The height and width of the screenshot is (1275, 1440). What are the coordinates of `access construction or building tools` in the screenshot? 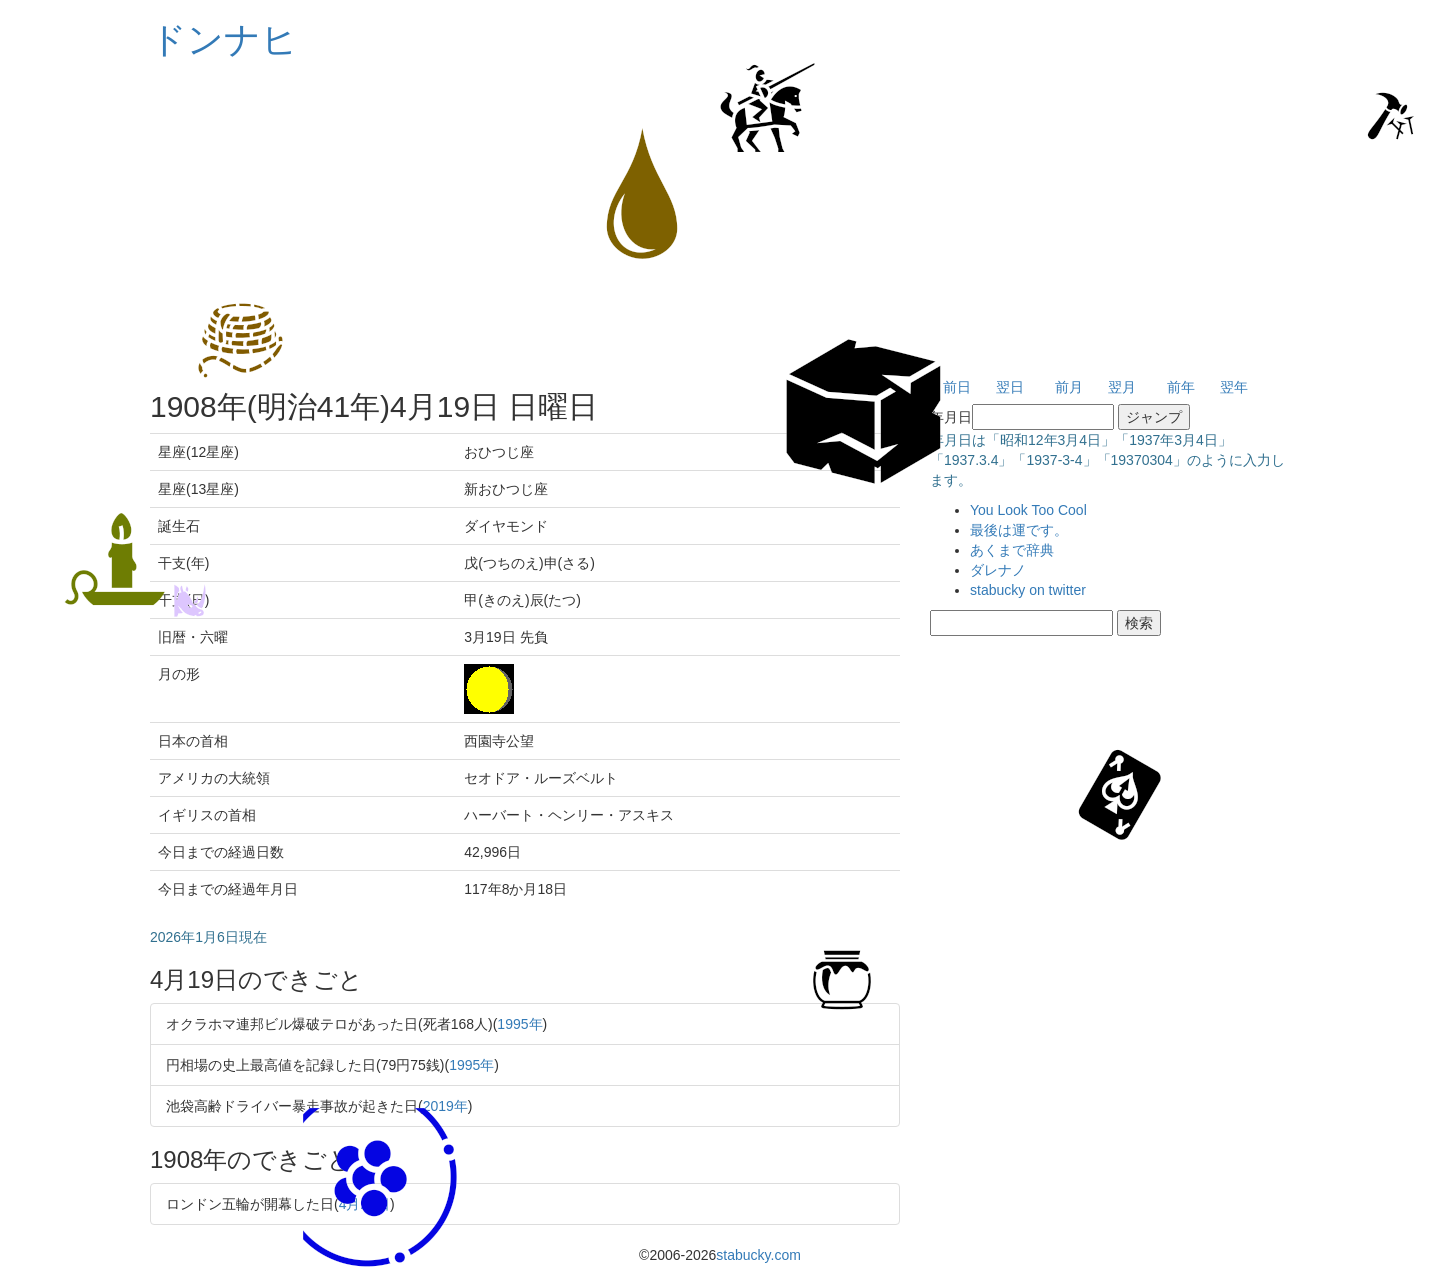 It's located at (1391, 116).